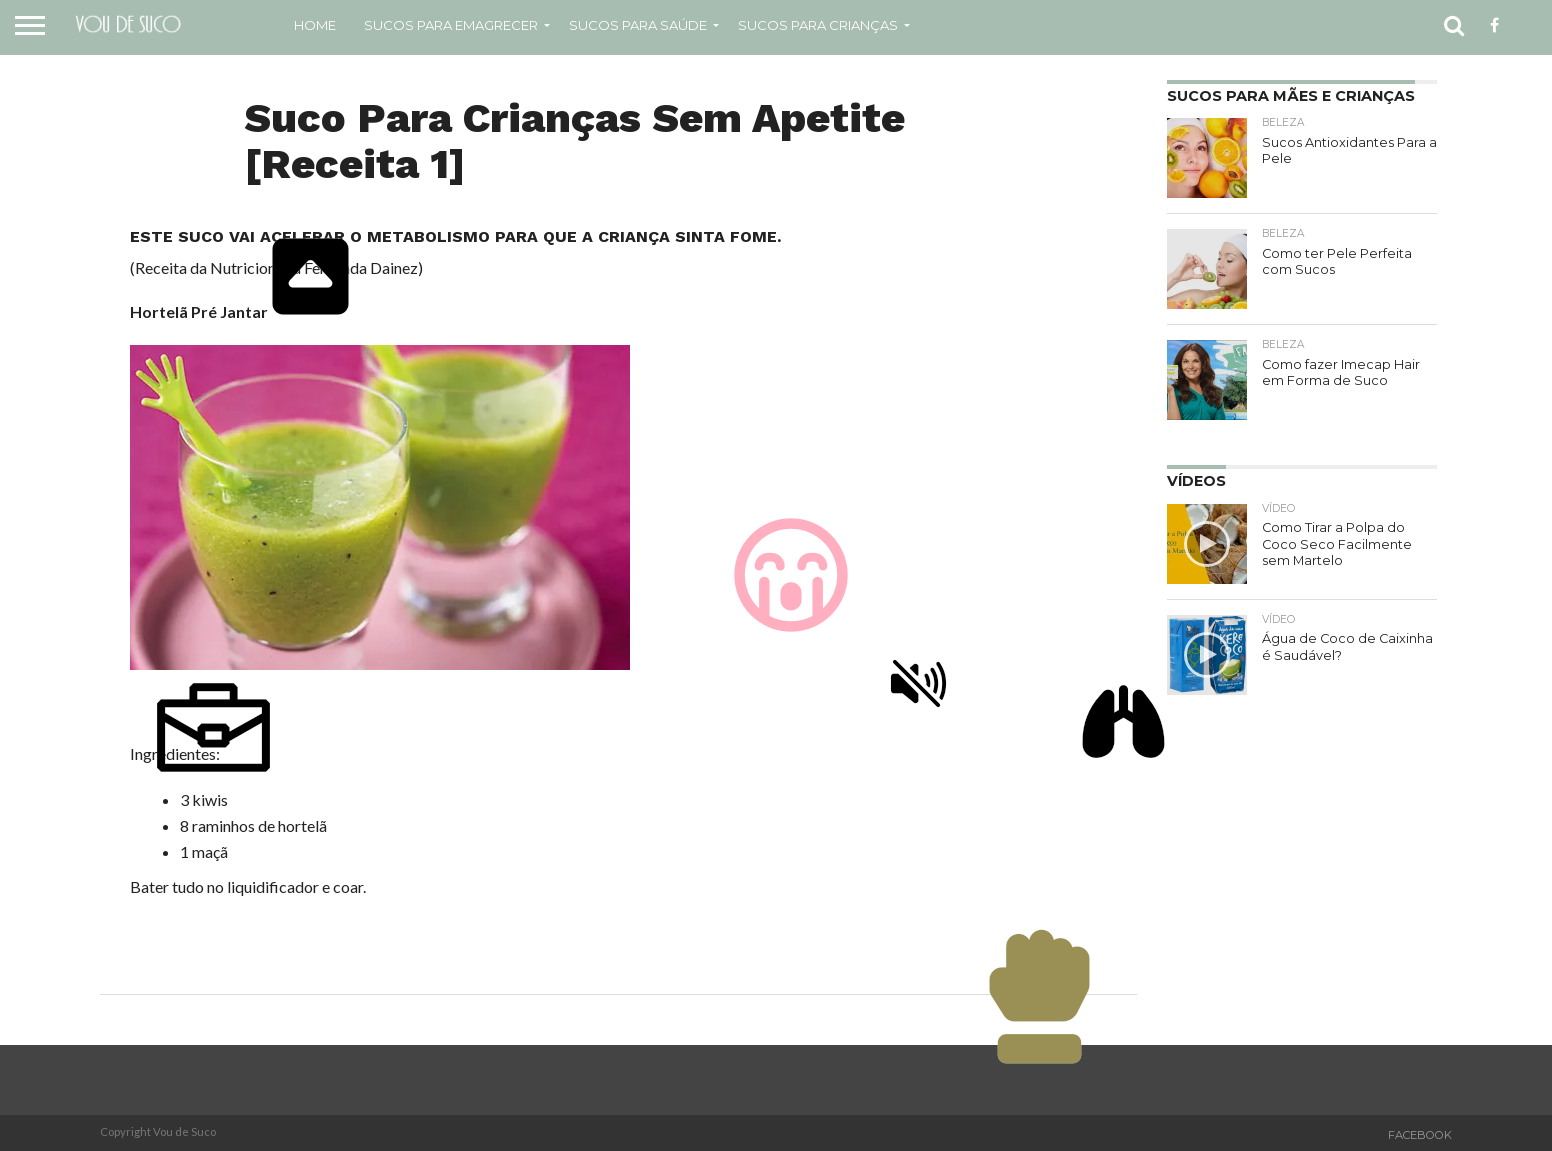 The width and height of the screenshot is (1552, 1151). What do you see at coordinates (1123, 721) in the screenshot?
I see `access respiratory health information` at bounding box center [1123, 721].